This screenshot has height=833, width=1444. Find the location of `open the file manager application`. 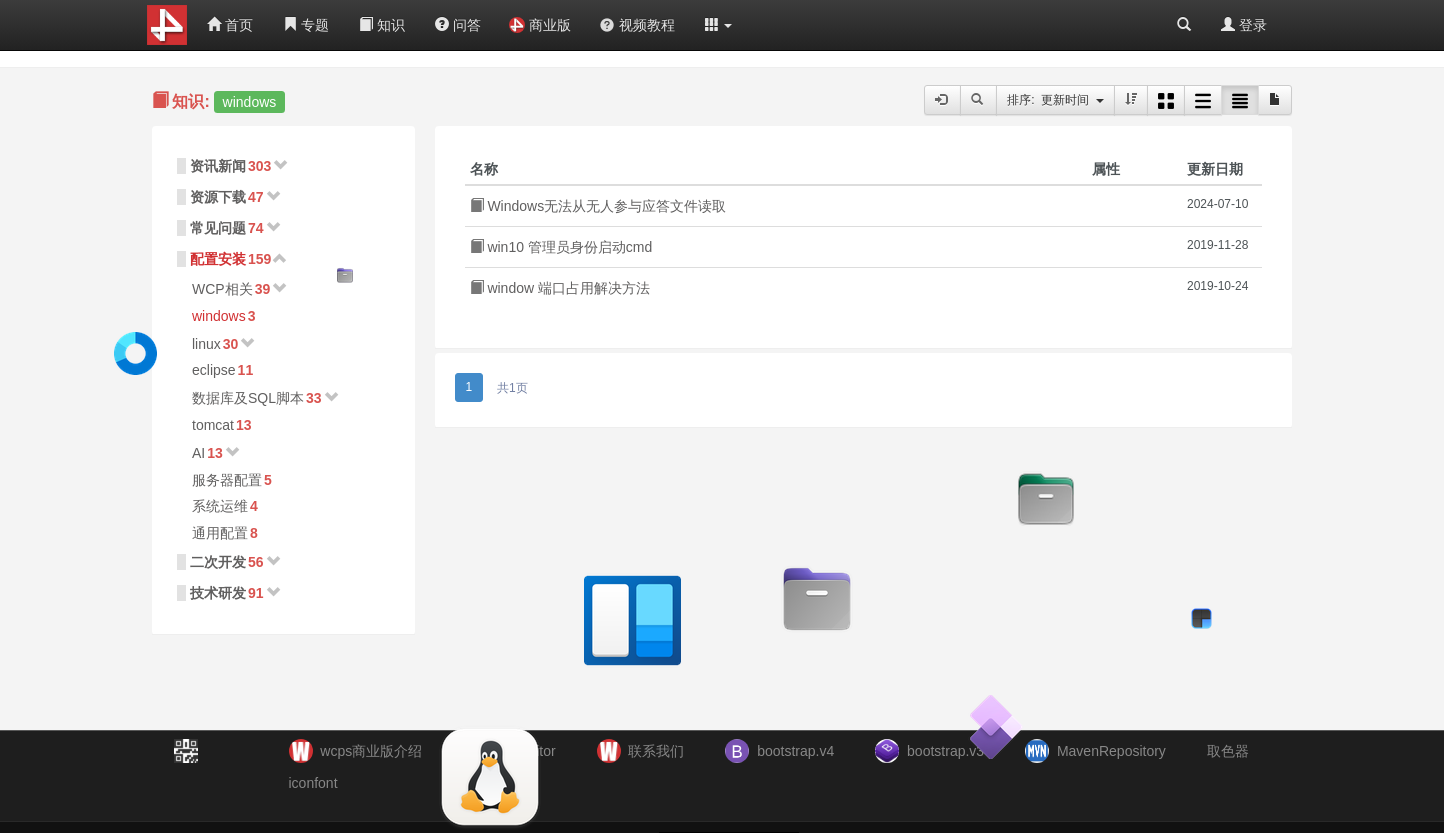

open the file manager application is located at coordinates (345, 275).